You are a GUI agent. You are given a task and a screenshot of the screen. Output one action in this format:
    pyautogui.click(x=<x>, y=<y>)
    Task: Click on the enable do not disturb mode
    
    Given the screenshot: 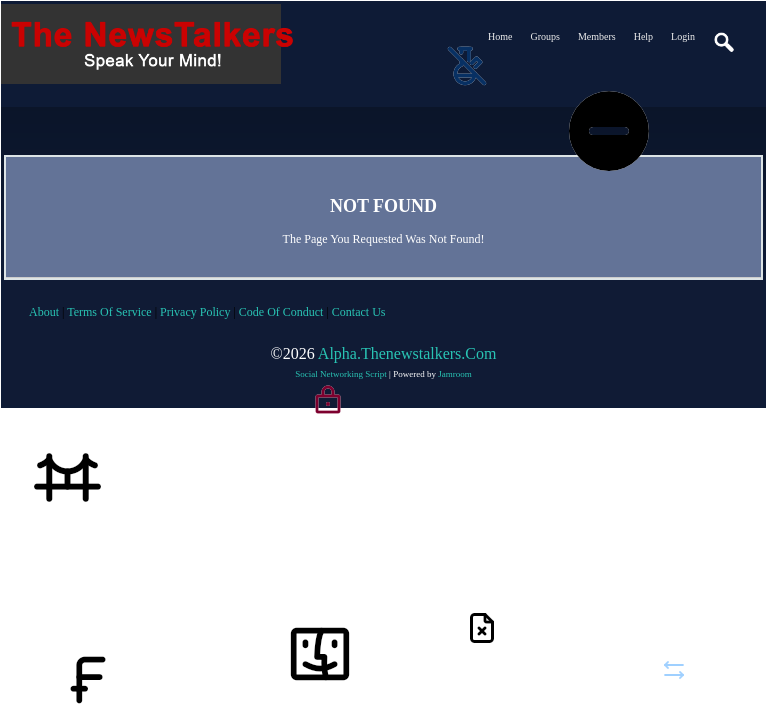 What is the action you would take?
    pyautogui.click(x=609, y=131)
    